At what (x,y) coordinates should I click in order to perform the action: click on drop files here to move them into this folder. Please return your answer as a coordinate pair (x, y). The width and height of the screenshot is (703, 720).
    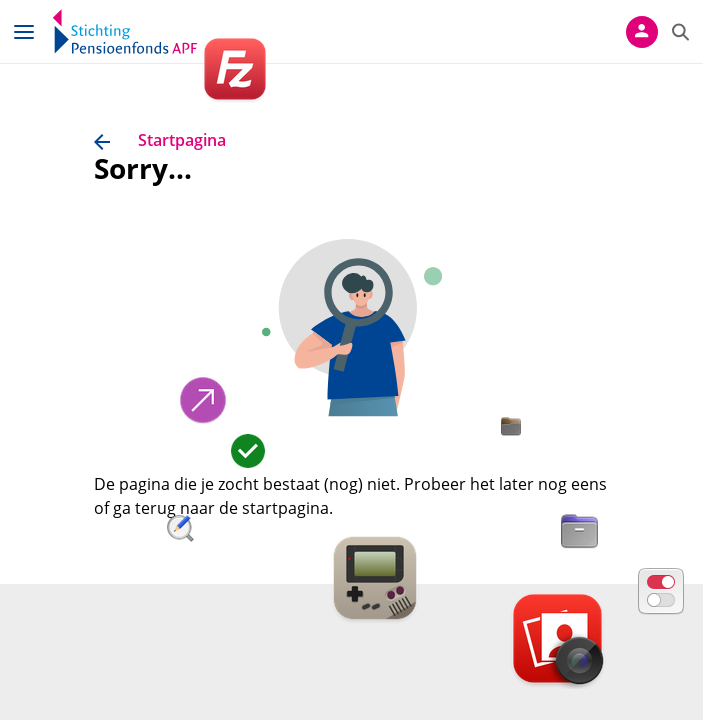
    Looking at the image, I should click on (511, 426).